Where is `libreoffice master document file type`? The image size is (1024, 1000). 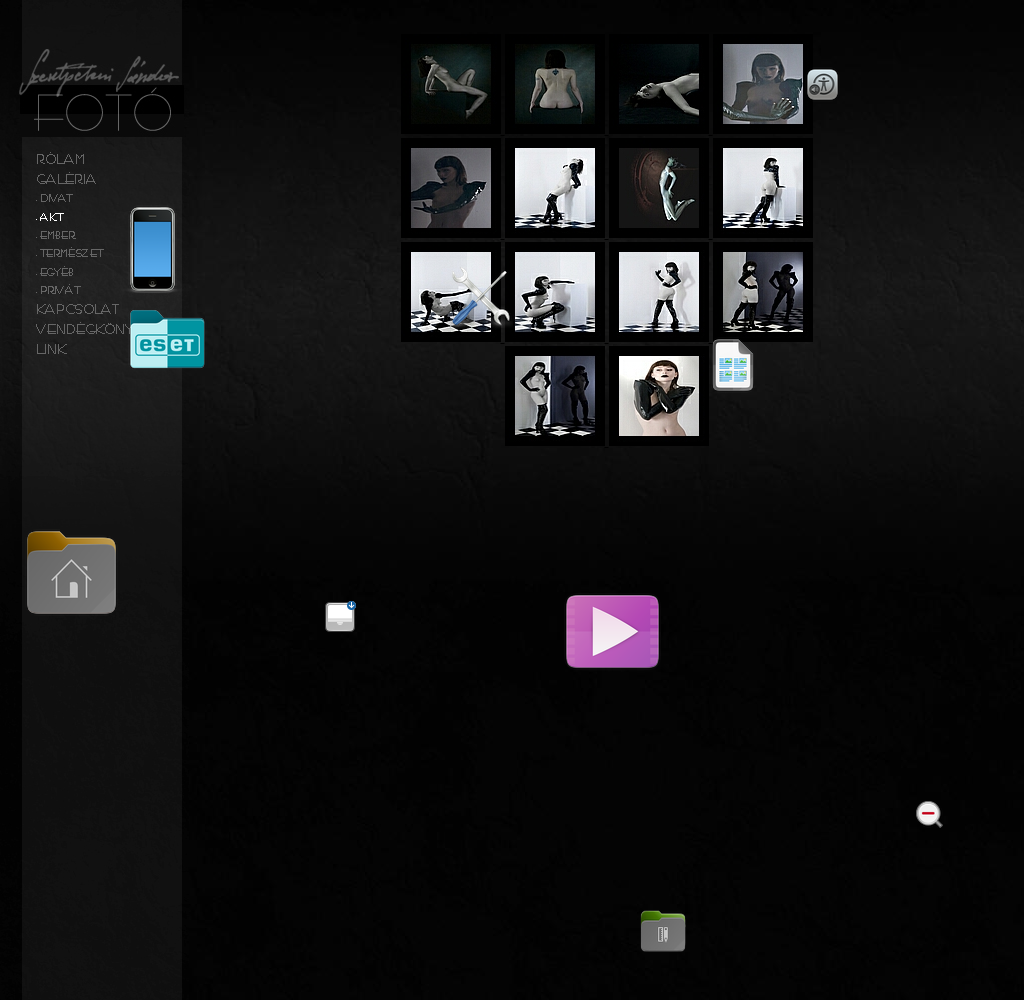
libreoffice master document file type is located at coordinates (733, 365).